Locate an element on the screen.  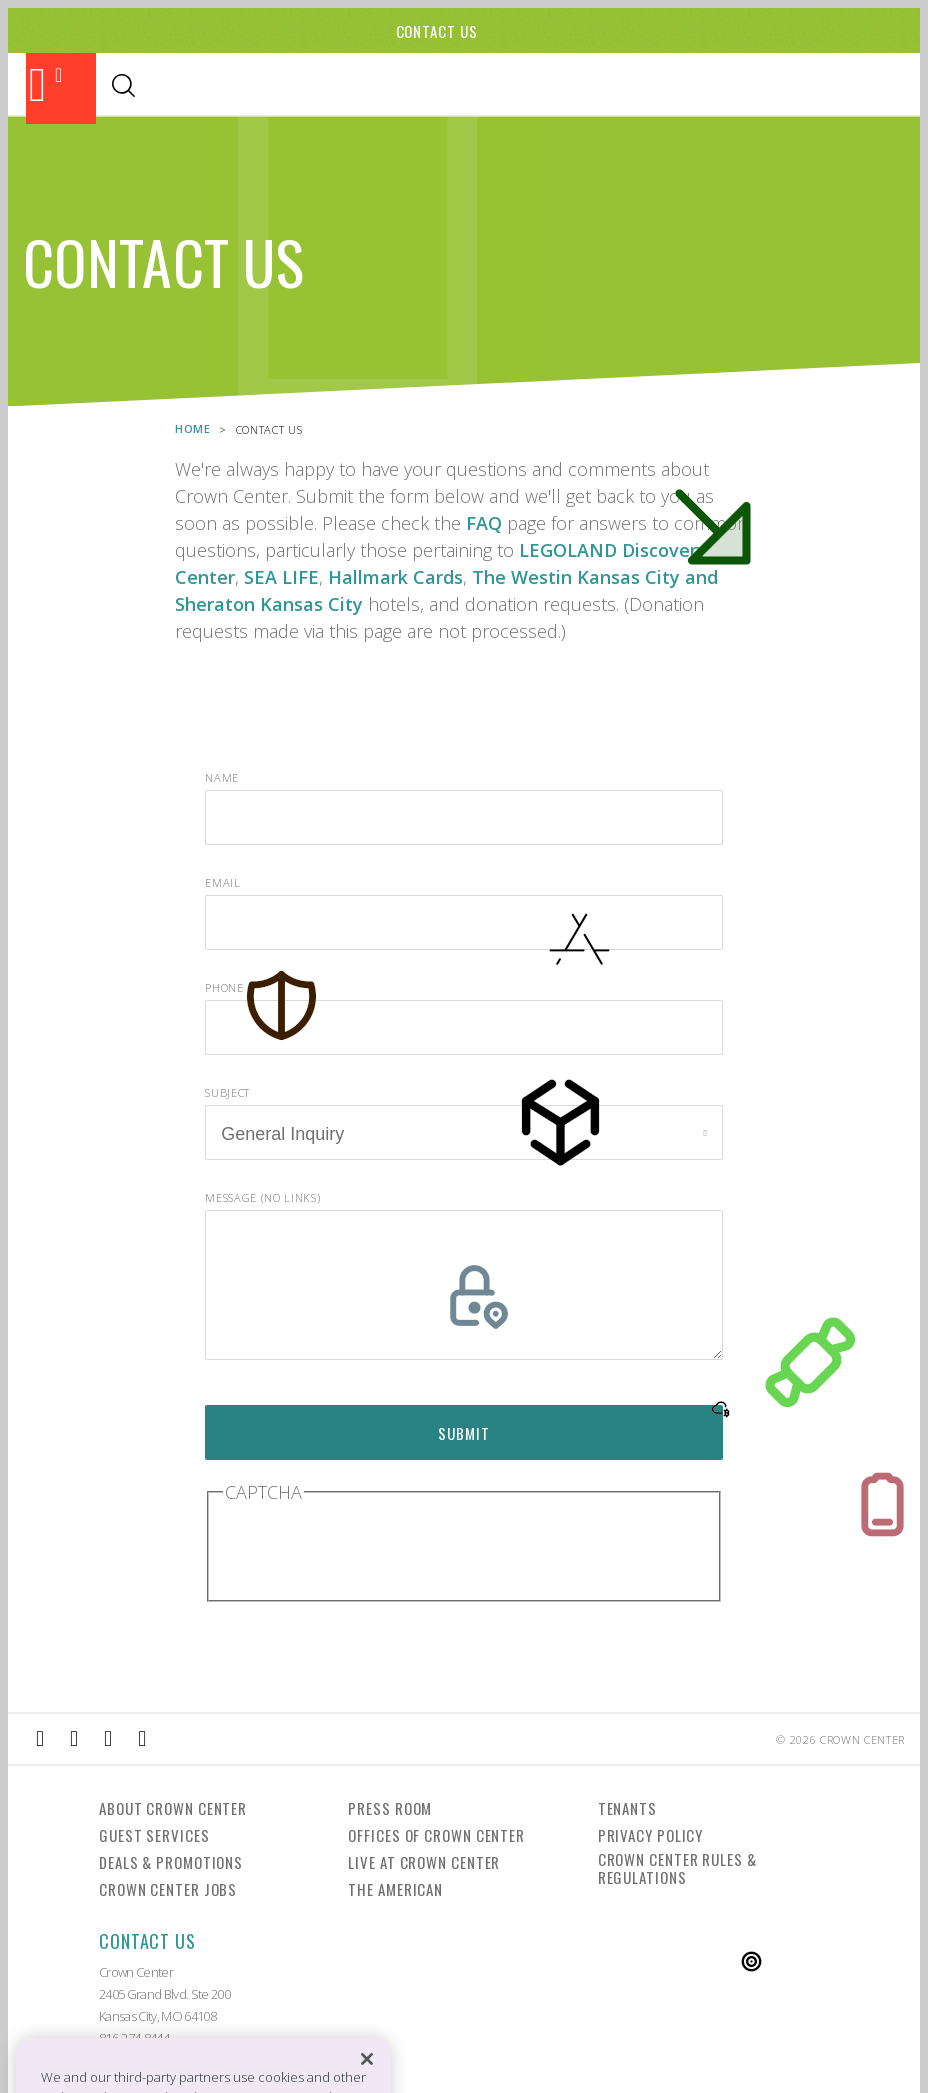
access candy crush or similar game is located at coordinates (811, 1363).